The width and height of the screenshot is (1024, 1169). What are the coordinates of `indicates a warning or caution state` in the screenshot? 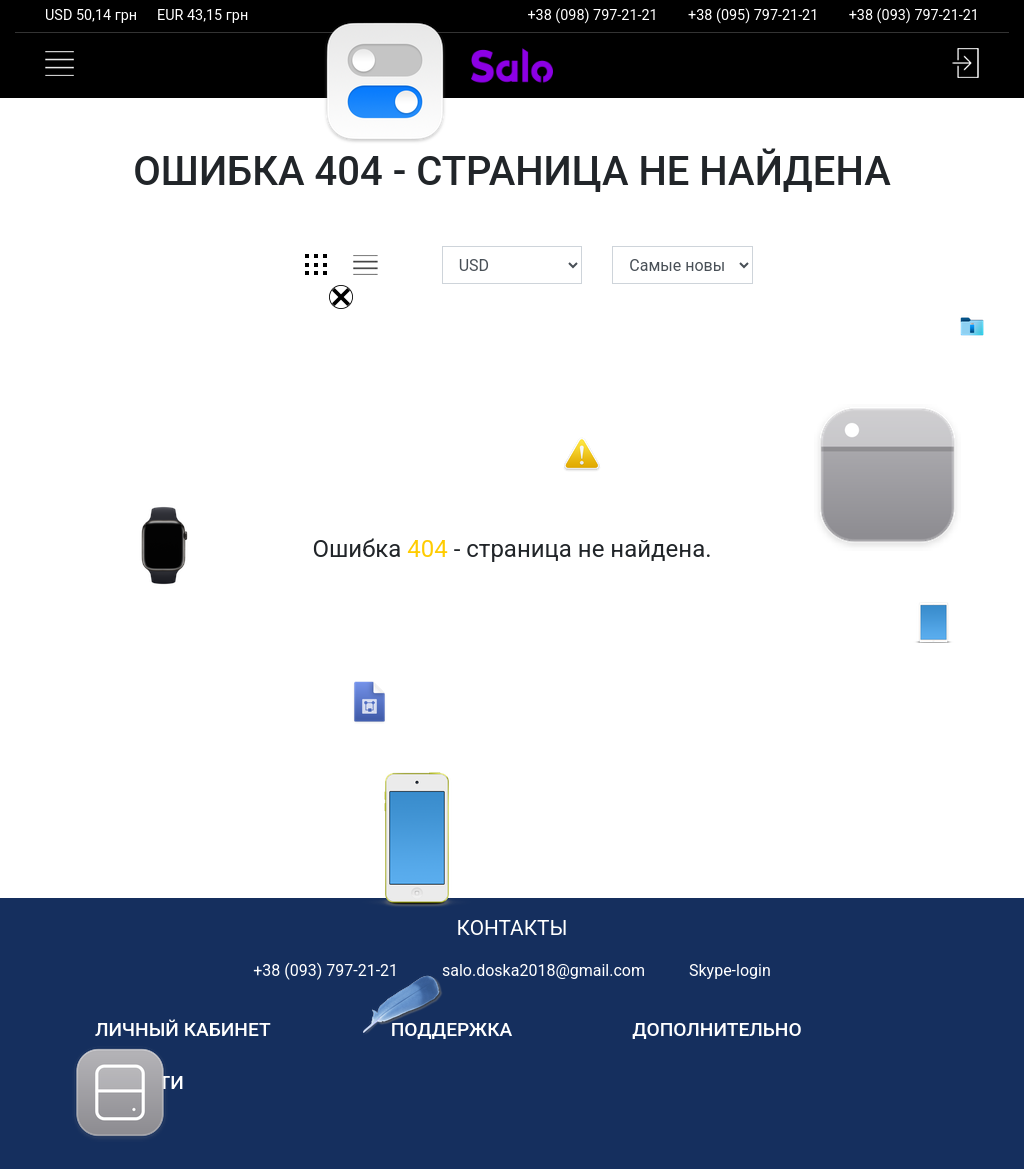 It's located at (557, 484).